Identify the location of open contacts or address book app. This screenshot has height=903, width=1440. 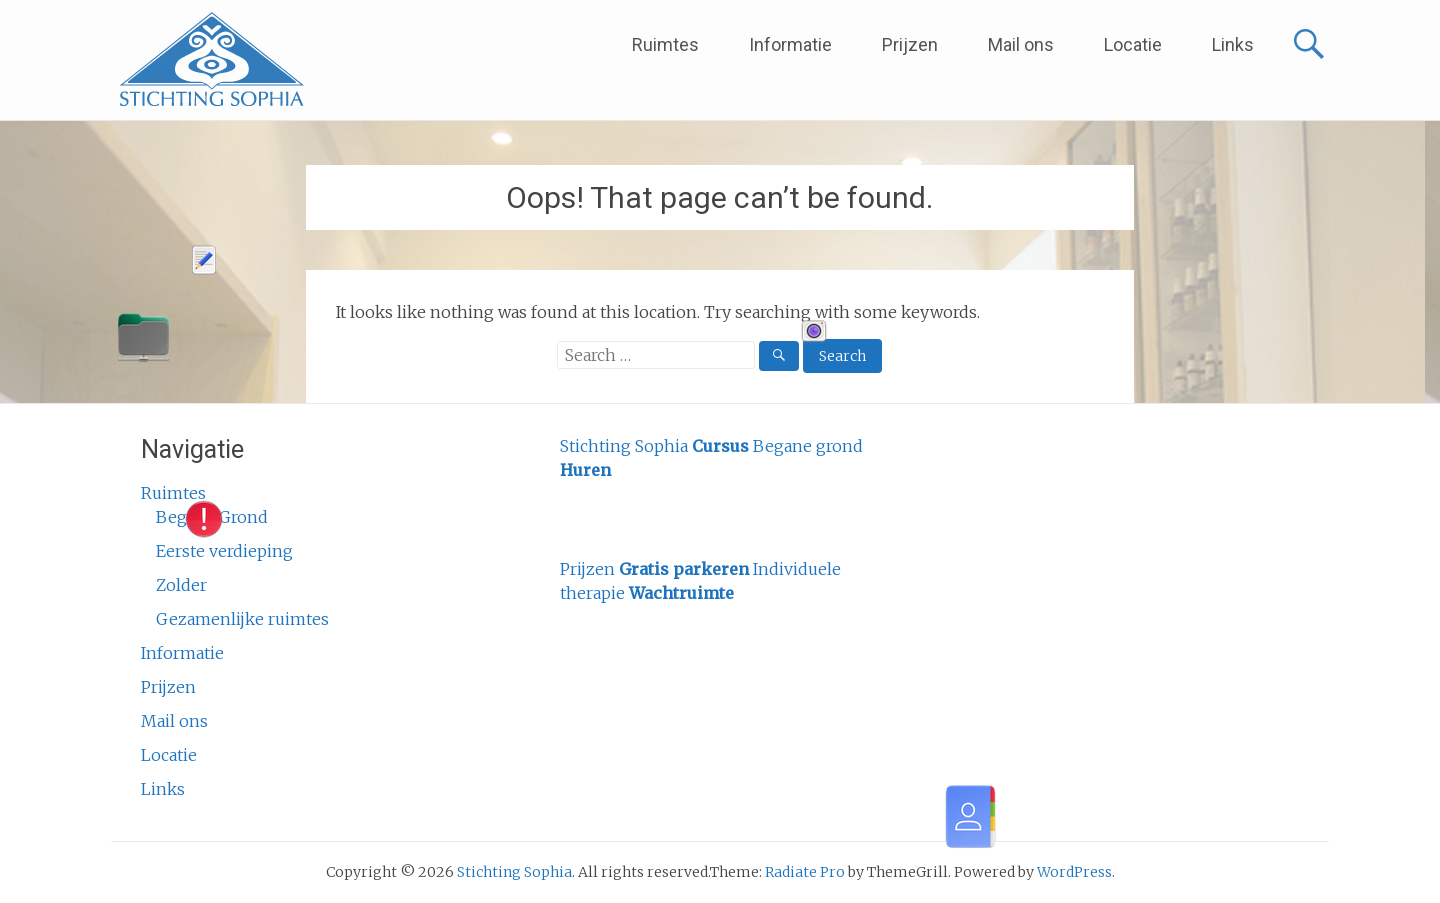
(970, 816).